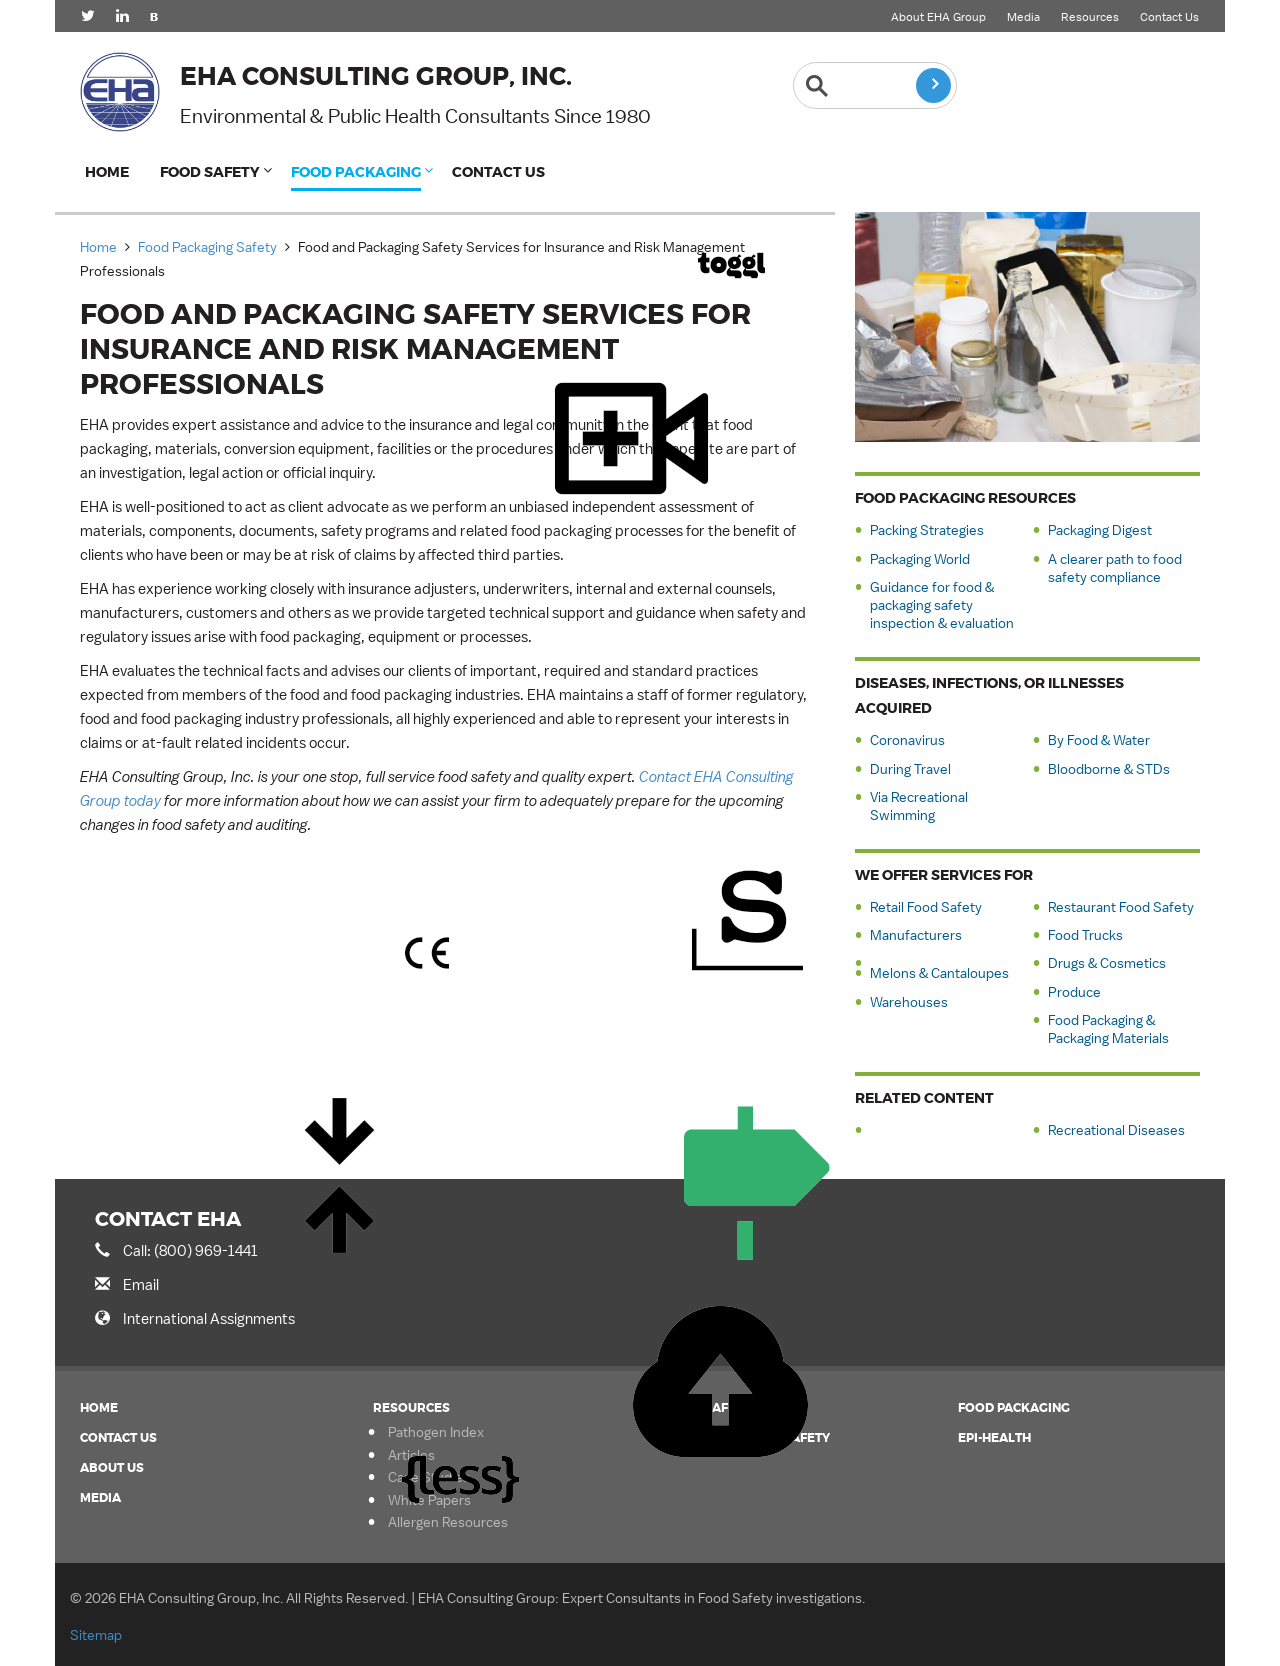 This screenshot has width=1280, height=1666. Describe the element at coordinates (427, 953) in the screenshot. I see `indicates CE certification or European conformity compliance` at that location.